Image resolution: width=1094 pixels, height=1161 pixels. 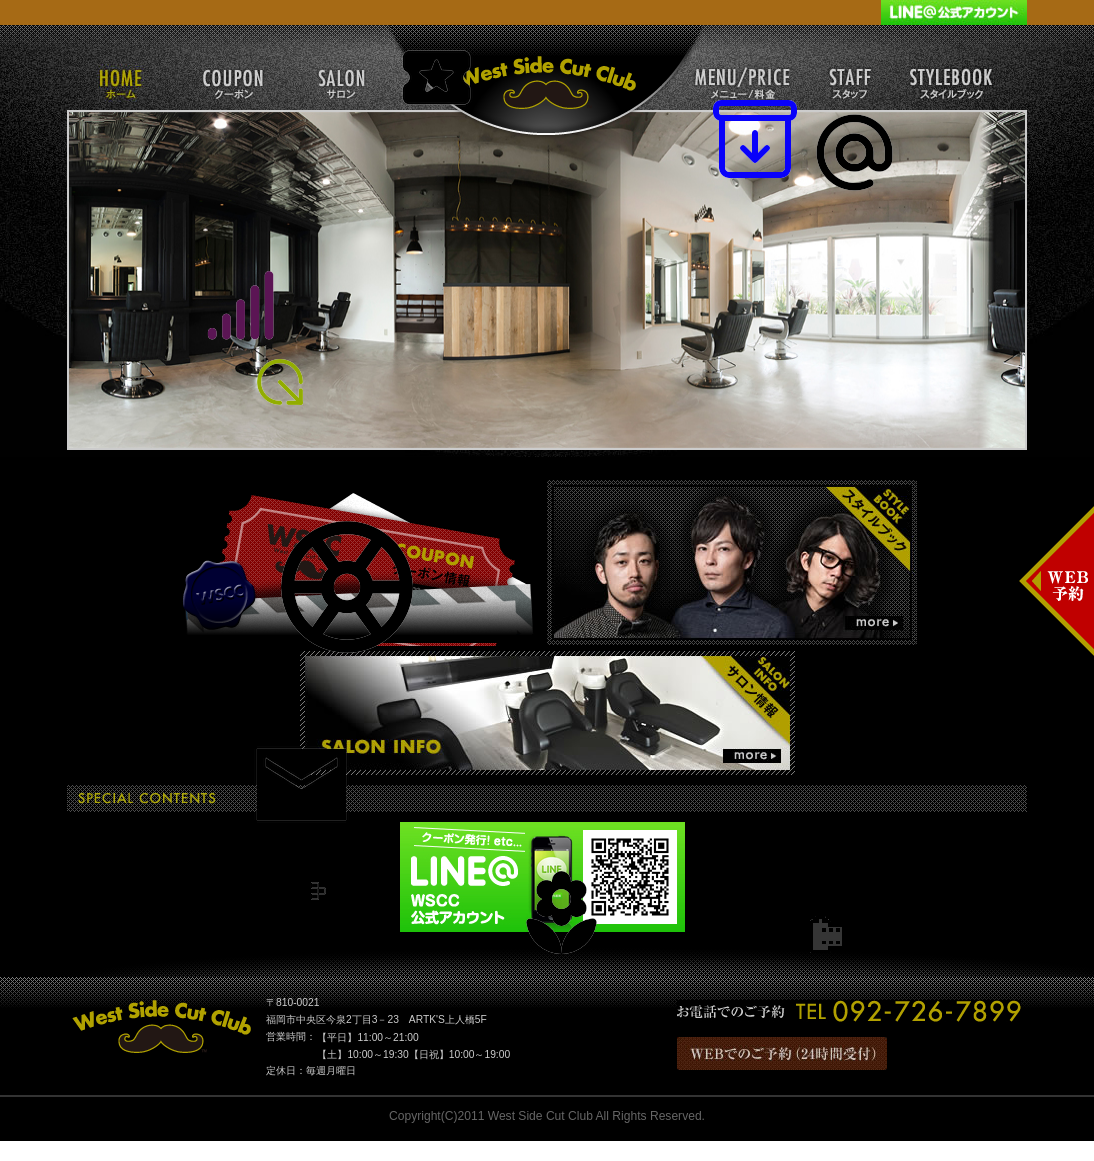 I want to click on access photos from camera roll, so click(x=827, y=935).